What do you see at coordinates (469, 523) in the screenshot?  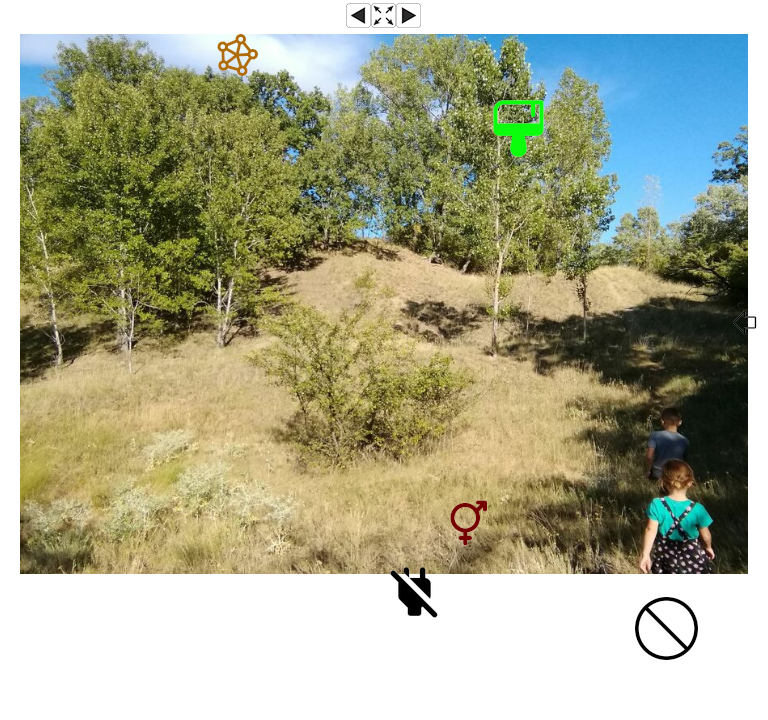 I see `select gender or sex options` at bounding box center [469, 523].